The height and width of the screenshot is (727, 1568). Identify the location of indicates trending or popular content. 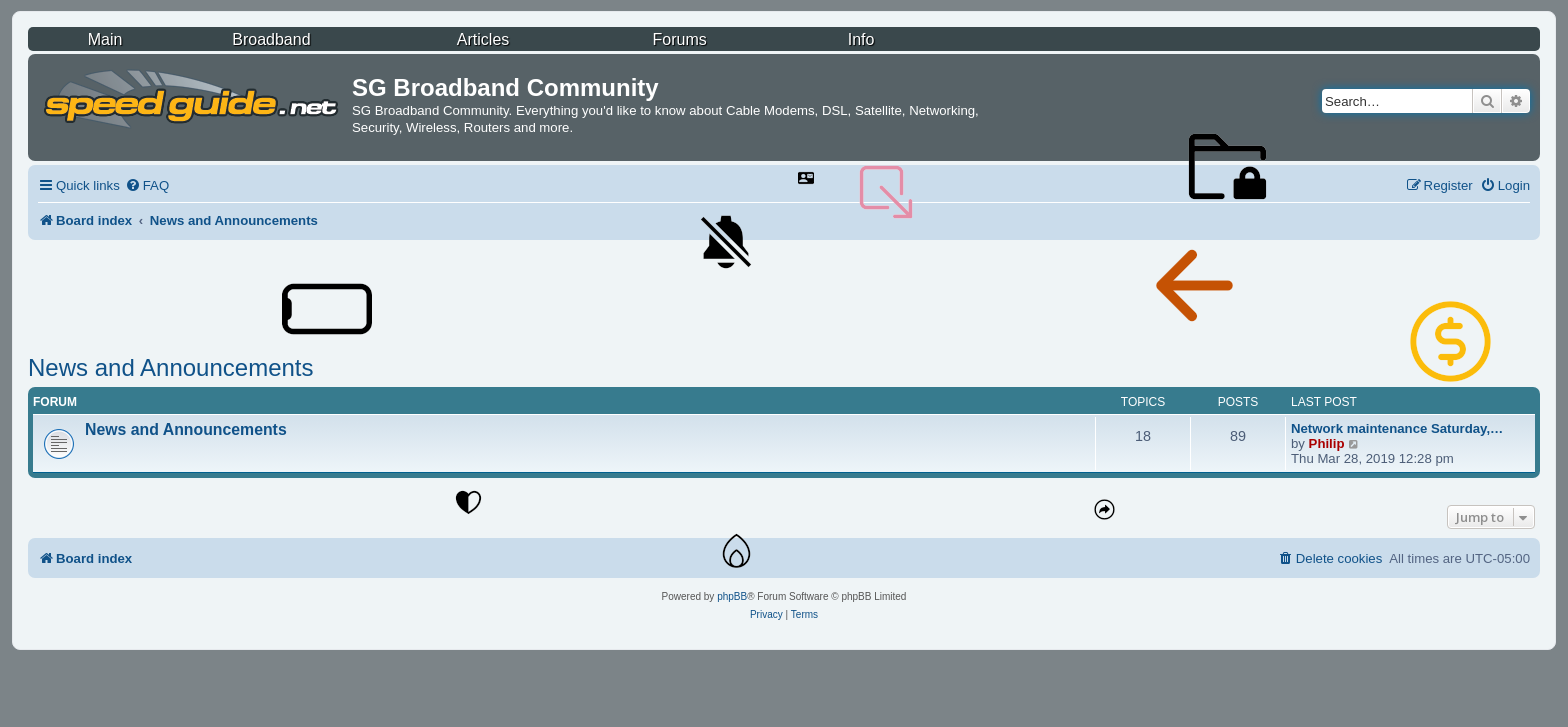
(736, 551).